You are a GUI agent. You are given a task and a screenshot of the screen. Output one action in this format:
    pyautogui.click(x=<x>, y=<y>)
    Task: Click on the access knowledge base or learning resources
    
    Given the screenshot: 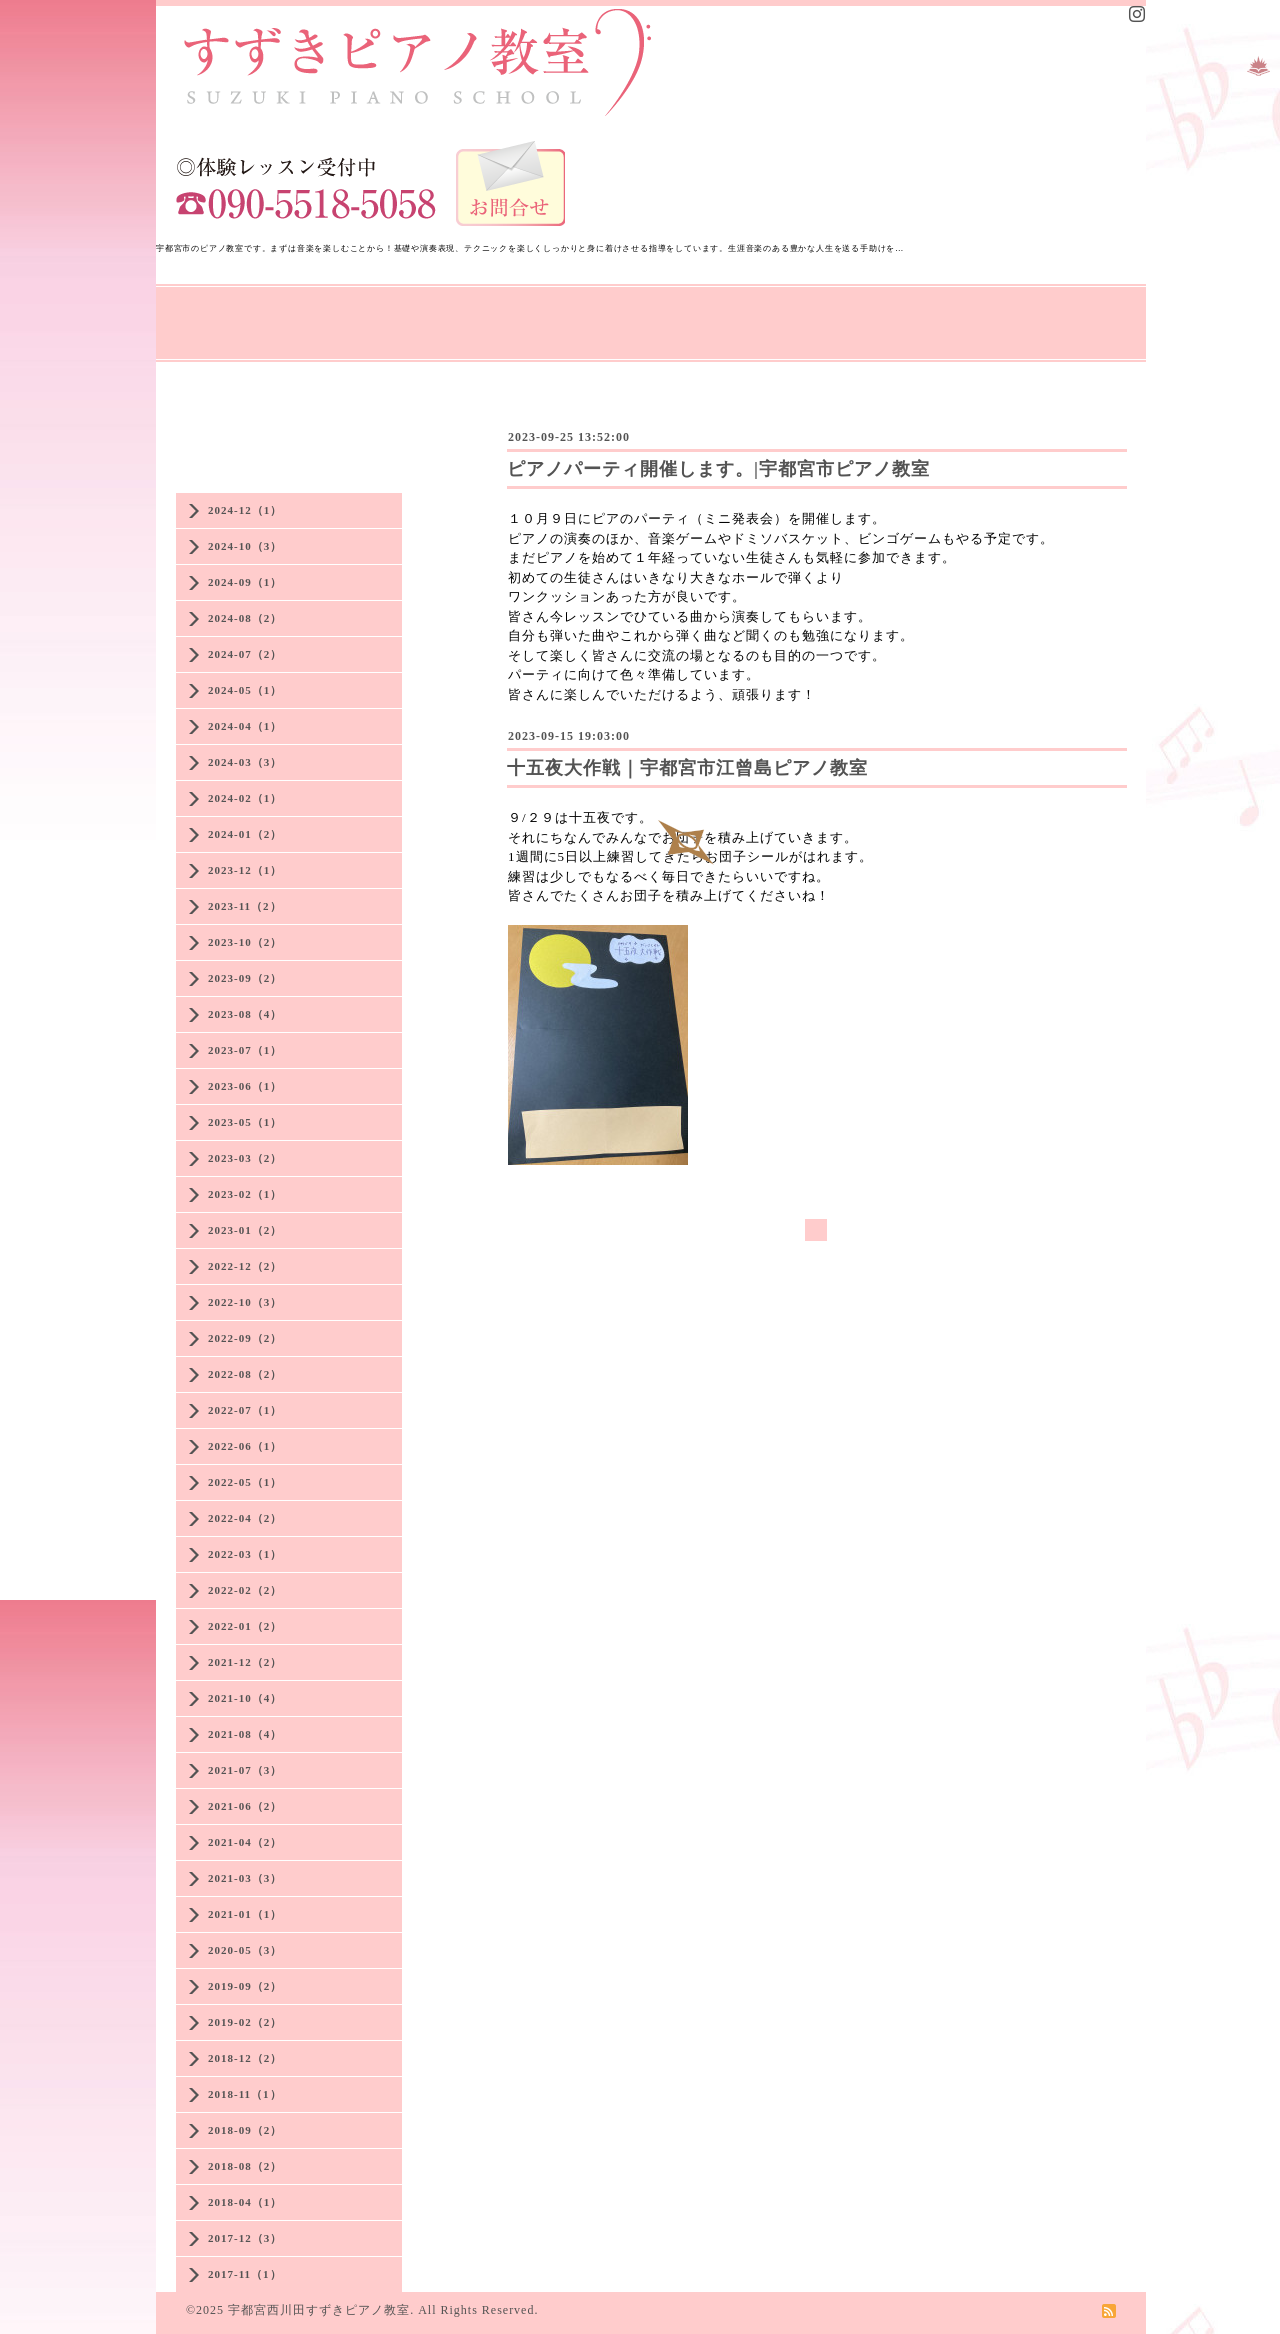 What is the action you would take?
    pyautogui.click(x=1258, y=67)
    